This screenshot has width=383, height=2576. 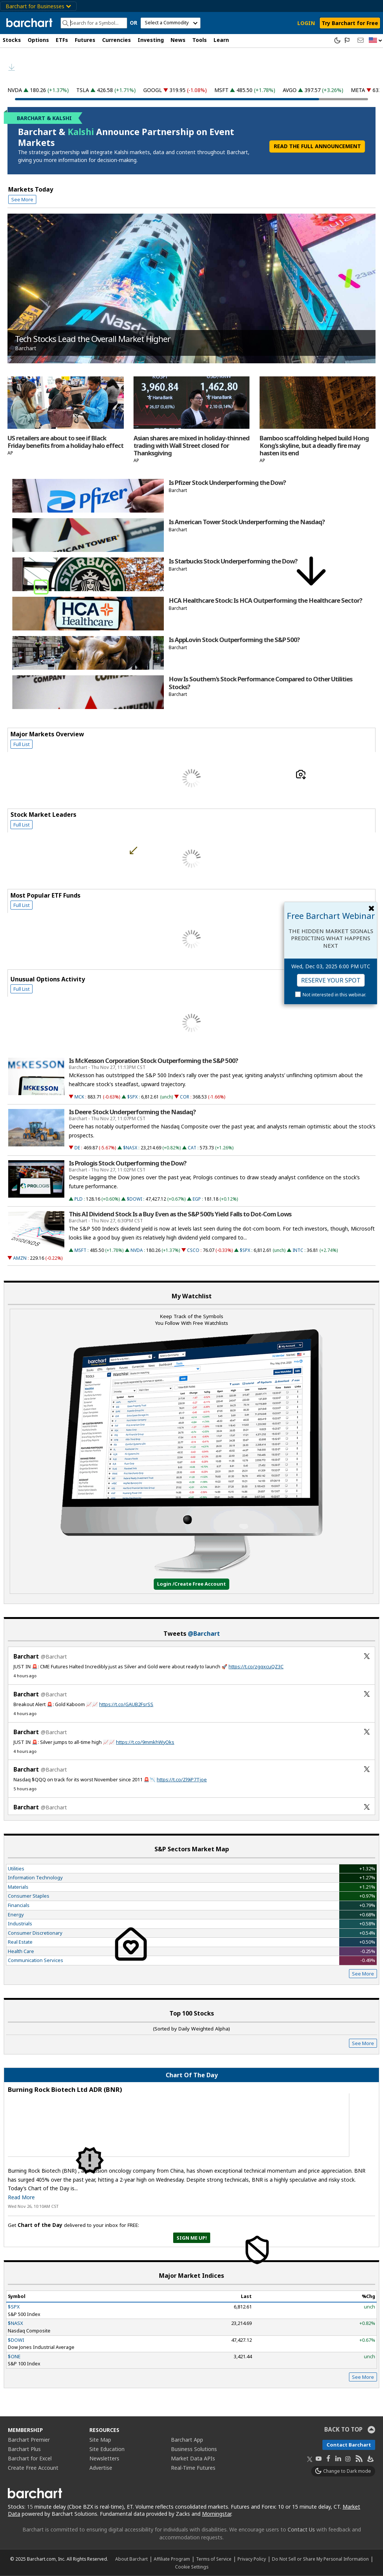 What do you see at coordinates (41, 587) in the screenshot?
I see `toggle bottom panel visibility` at bounding box center [41, 587].